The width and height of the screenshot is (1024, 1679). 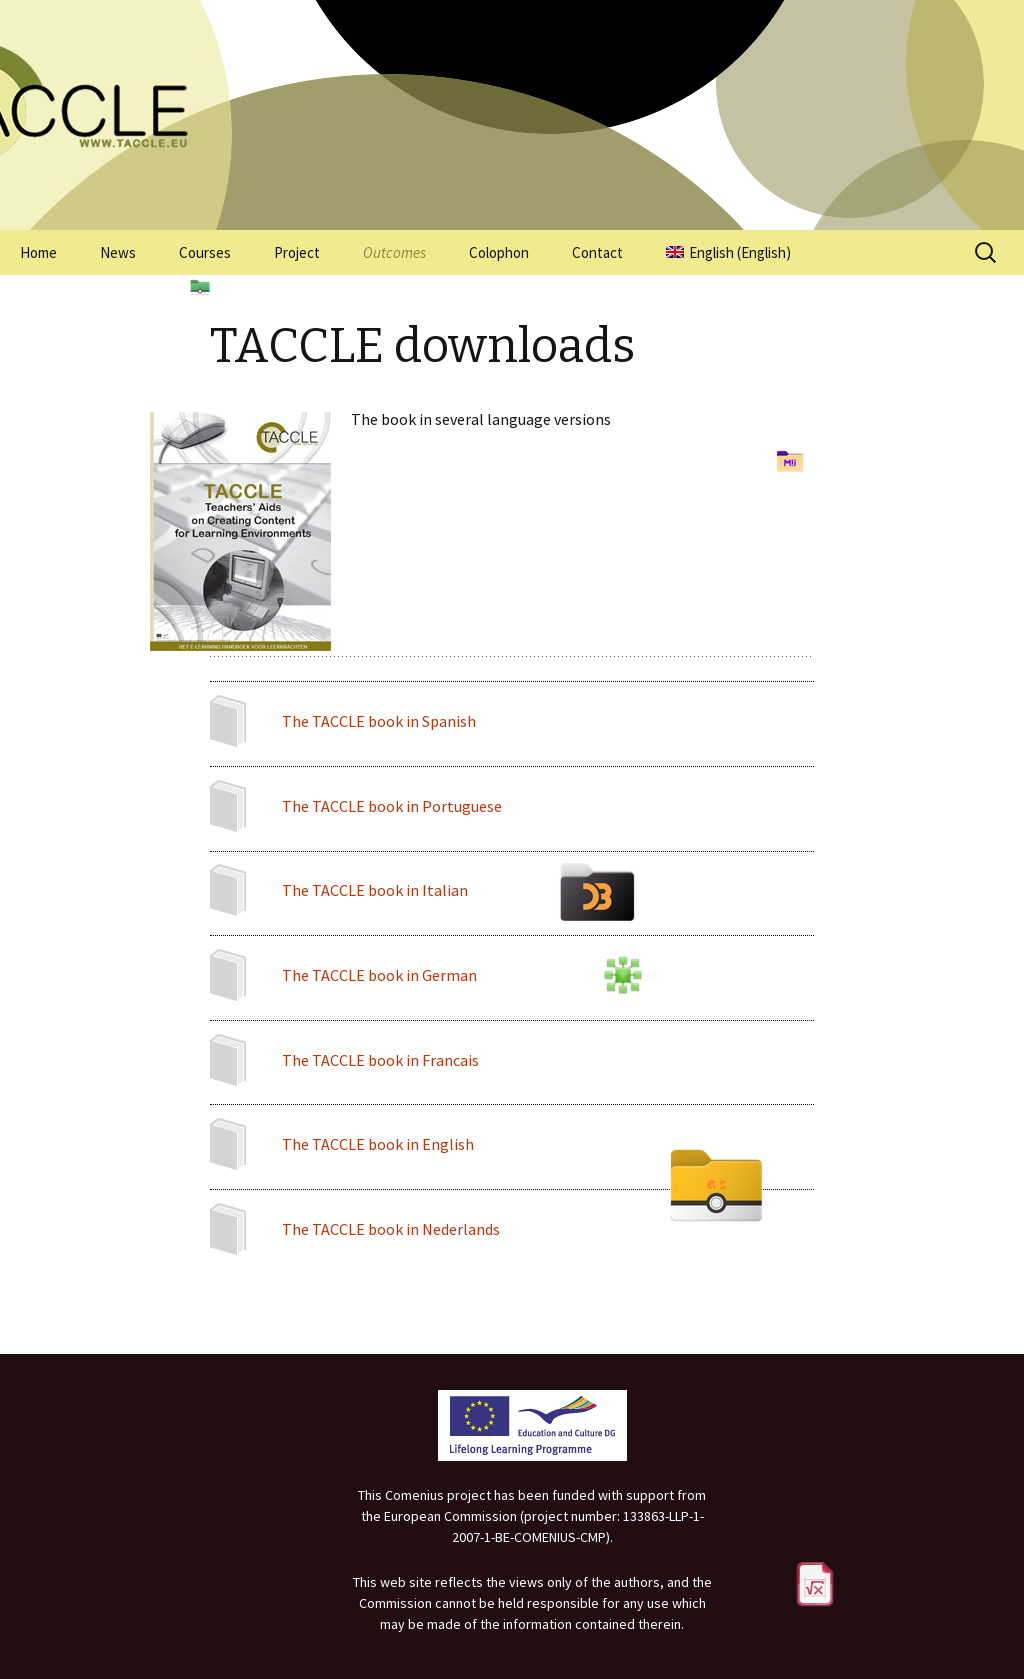 What do you see at coordinates (597, 894) in the screenshot?
I see `open D3.js project folder` at bounding box center [597, 894].